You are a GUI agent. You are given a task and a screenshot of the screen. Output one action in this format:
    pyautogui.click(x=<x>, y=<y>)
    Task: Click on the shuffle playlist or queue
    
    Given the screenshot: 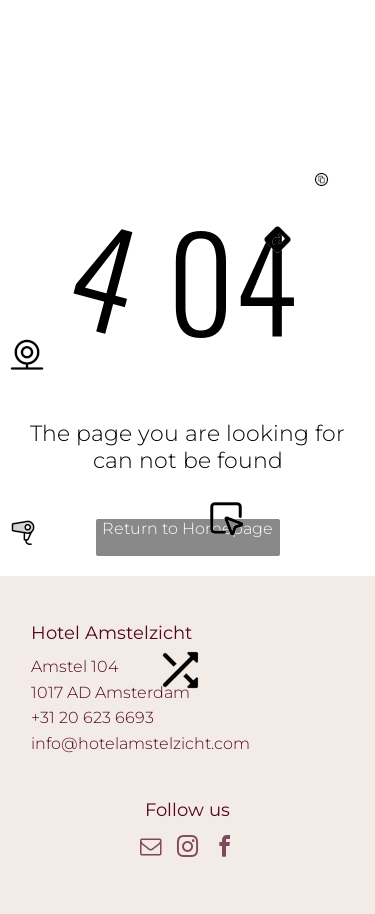 What is the action you would take?
    pyautogui.click(x=180, y=670)
    